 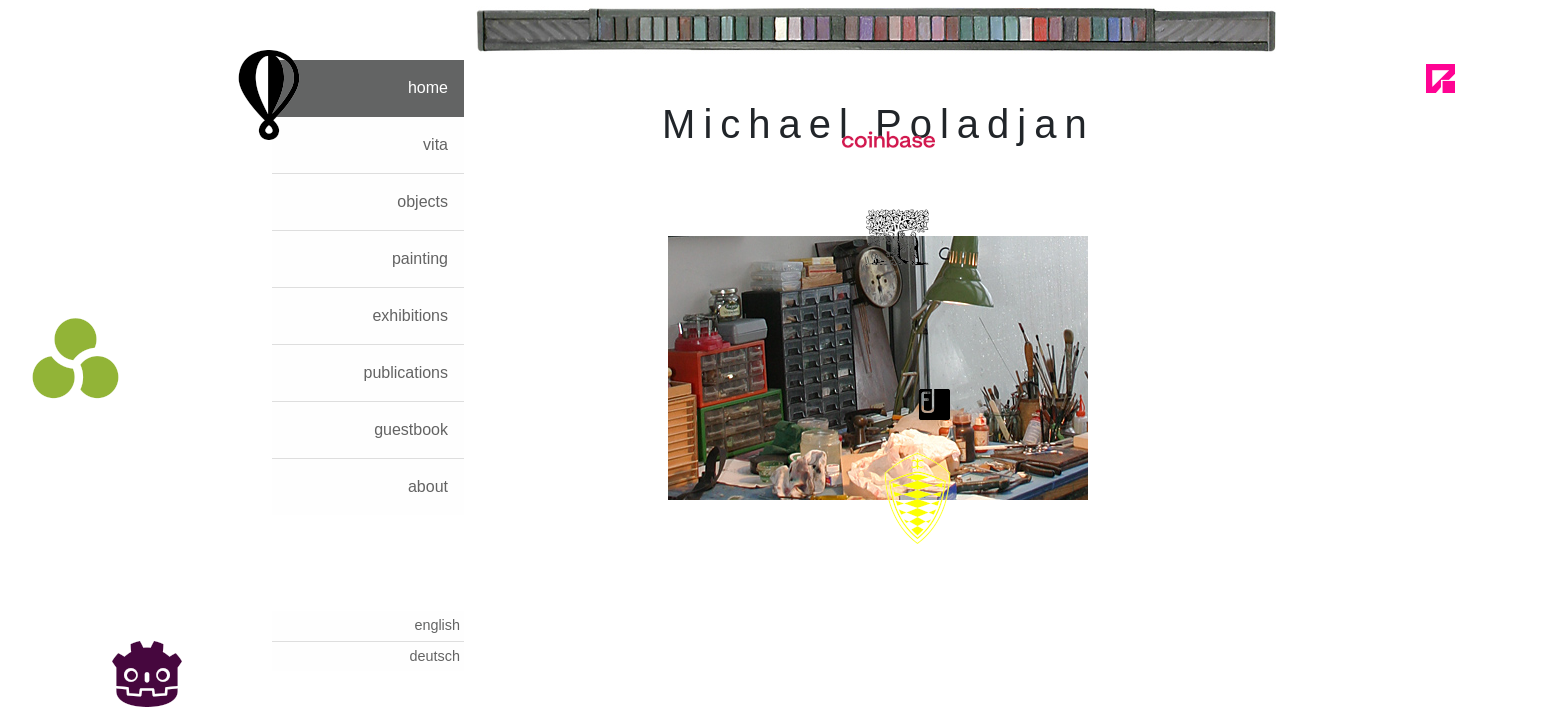 I want to click on fly.io logo, so click(x=269, y=95).